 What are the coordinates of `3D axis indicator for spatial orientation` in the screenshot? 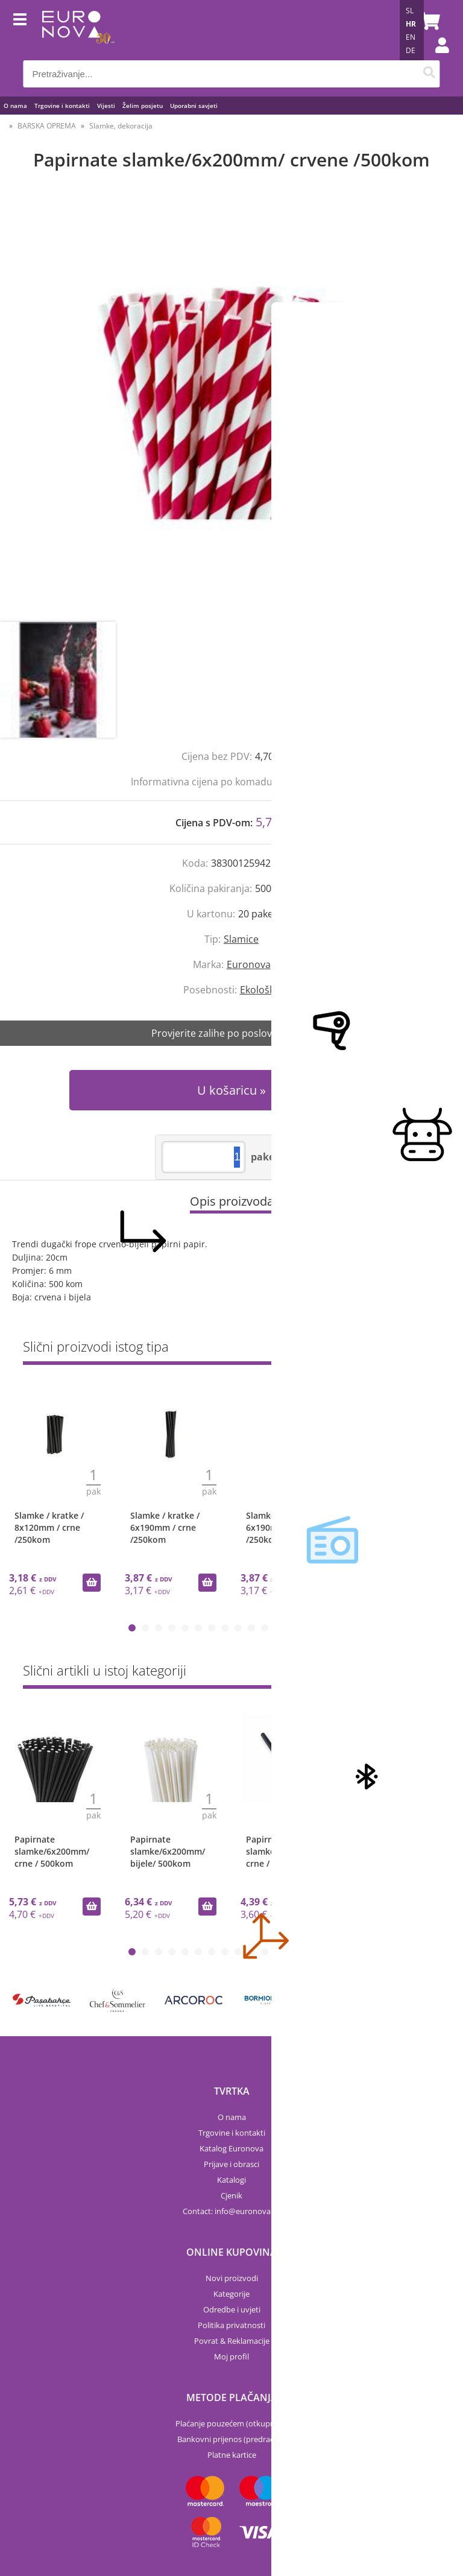 It's located at (263, 1938).